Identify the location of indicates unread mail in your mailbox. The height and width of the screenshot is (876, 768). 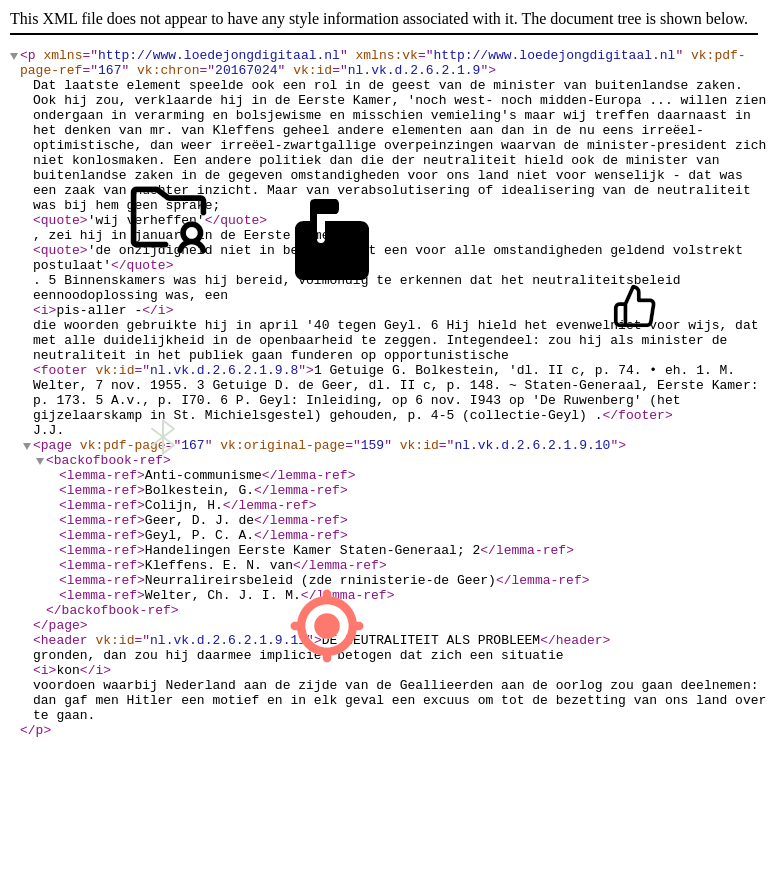
(332, 243).